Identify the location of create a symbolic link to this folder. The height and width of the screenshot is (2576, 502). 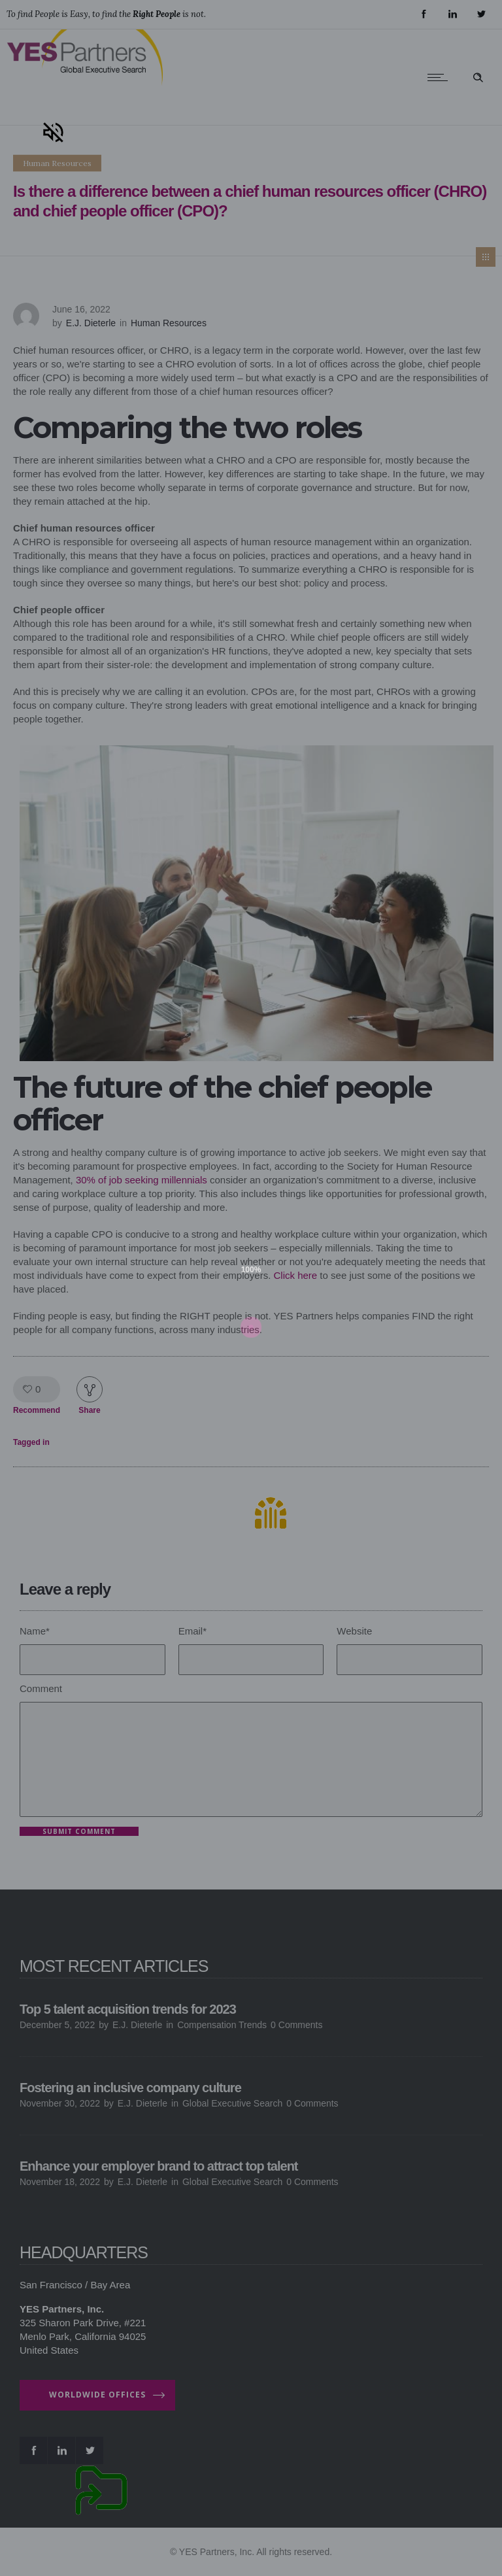
(101, 2489).